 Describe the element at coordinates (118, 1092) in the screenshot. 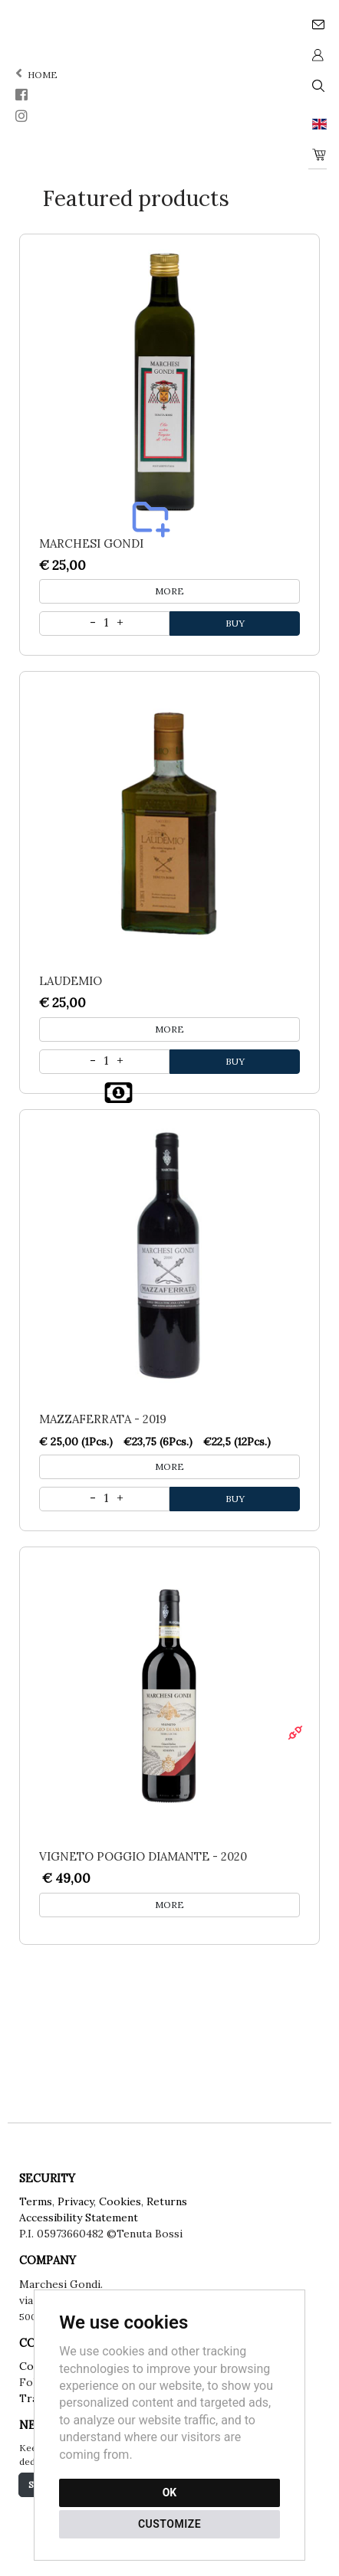

I see `view payment or billing information` at that location.